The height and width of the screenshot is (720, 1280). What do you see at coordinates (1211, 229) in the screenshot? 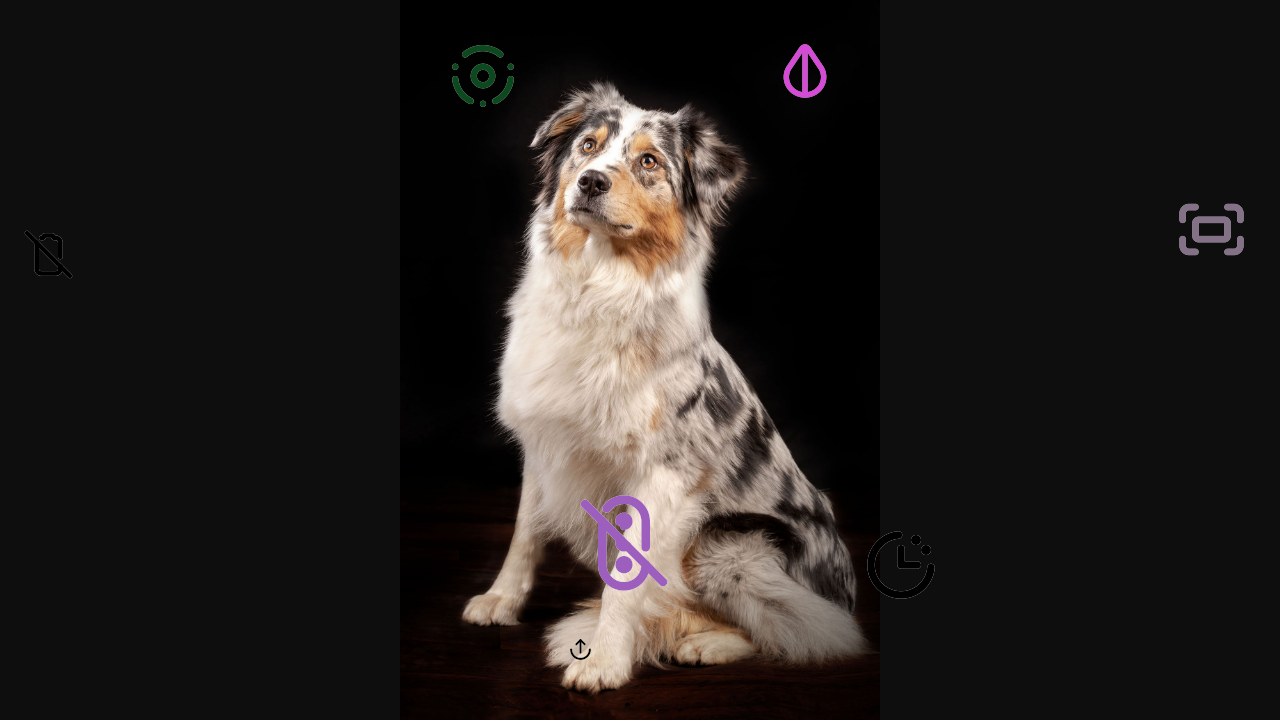
I see `scan a photo or document using the camera` at bounding box center [1211, 229].